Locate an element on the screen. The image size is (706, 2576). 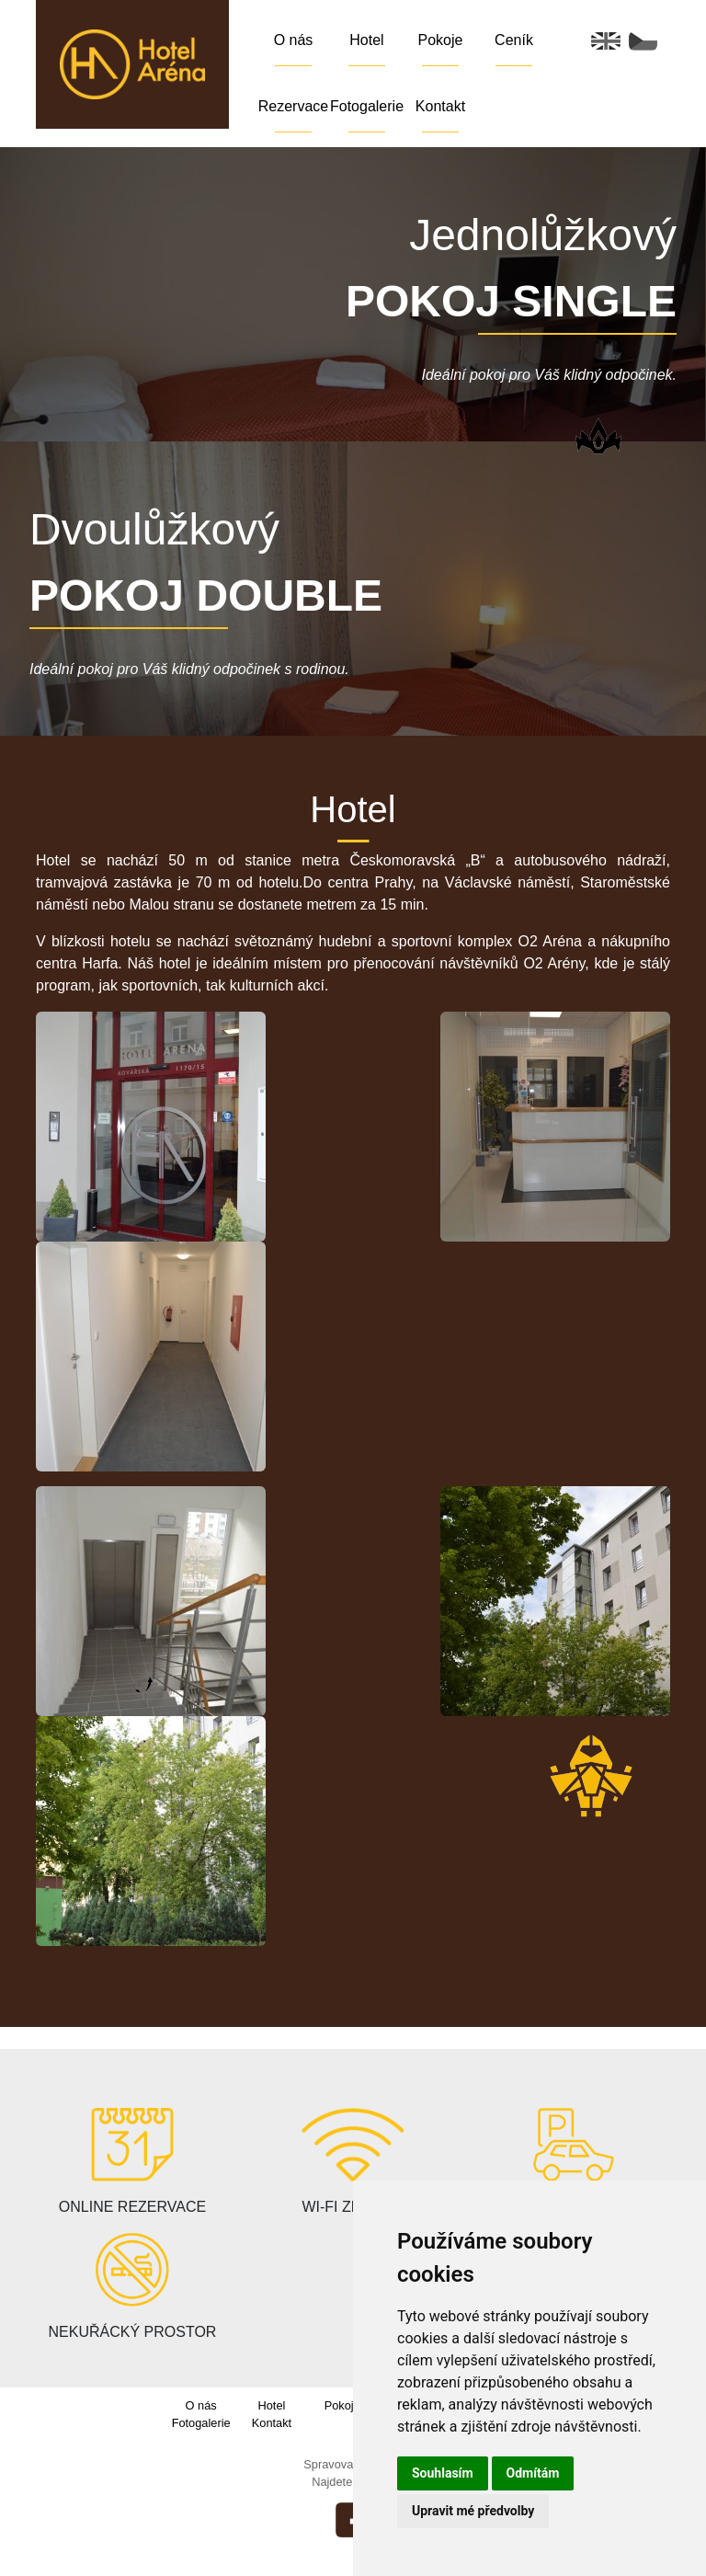
perform an underhand throw or toss action is located at coordinates (143, 1685).